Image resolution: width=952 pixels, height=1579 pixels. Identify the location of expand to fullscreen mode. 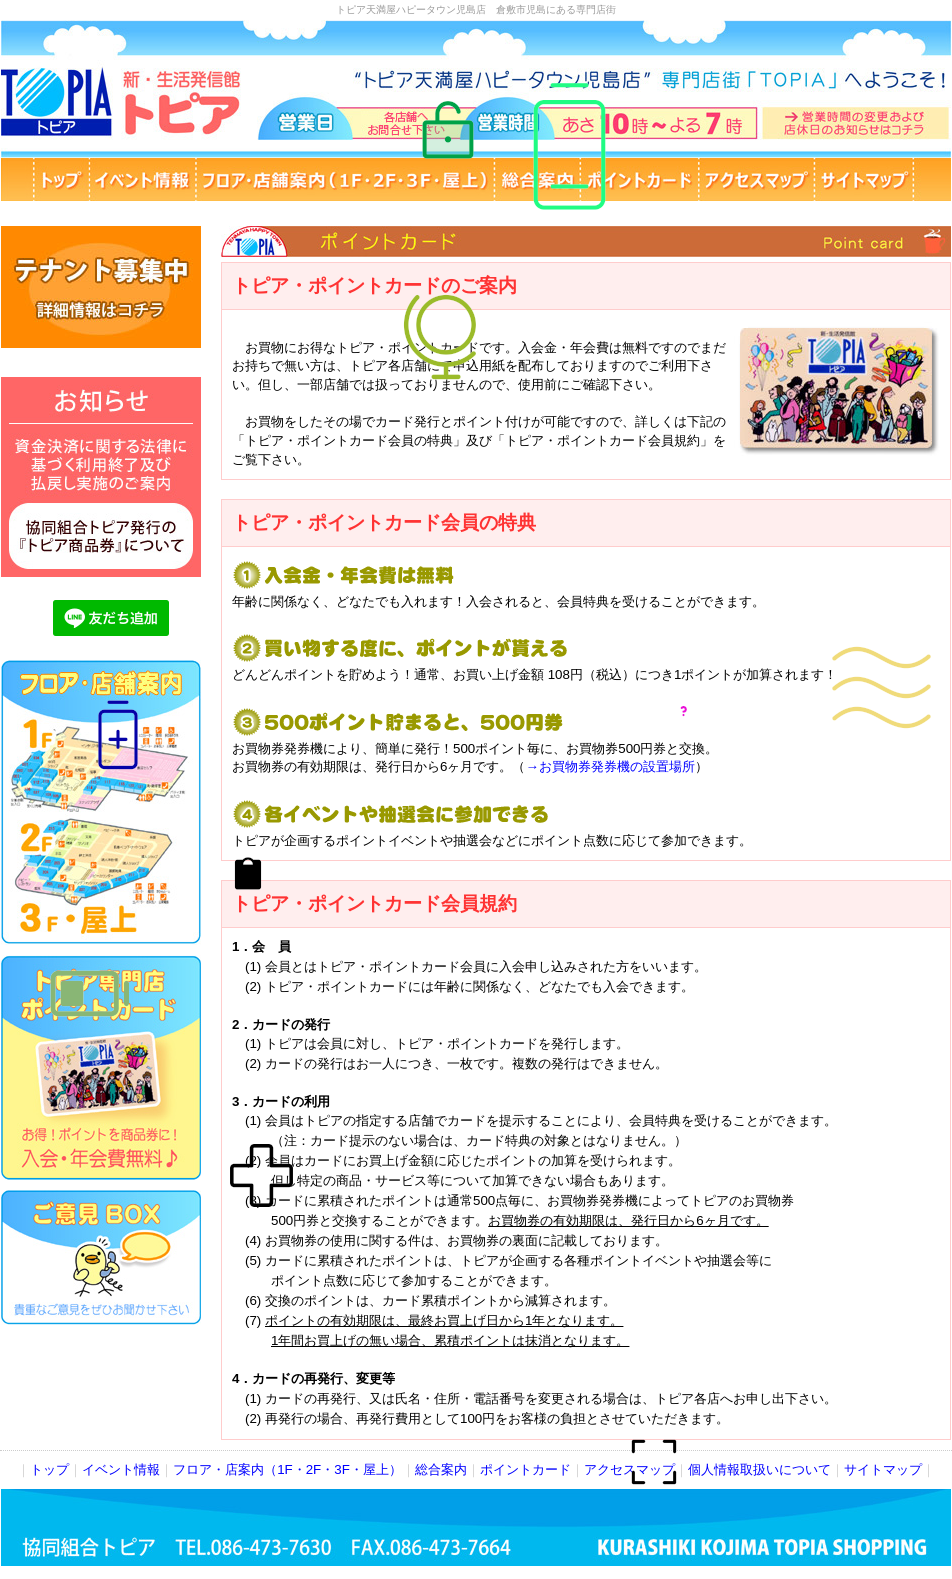
(654, 1462).